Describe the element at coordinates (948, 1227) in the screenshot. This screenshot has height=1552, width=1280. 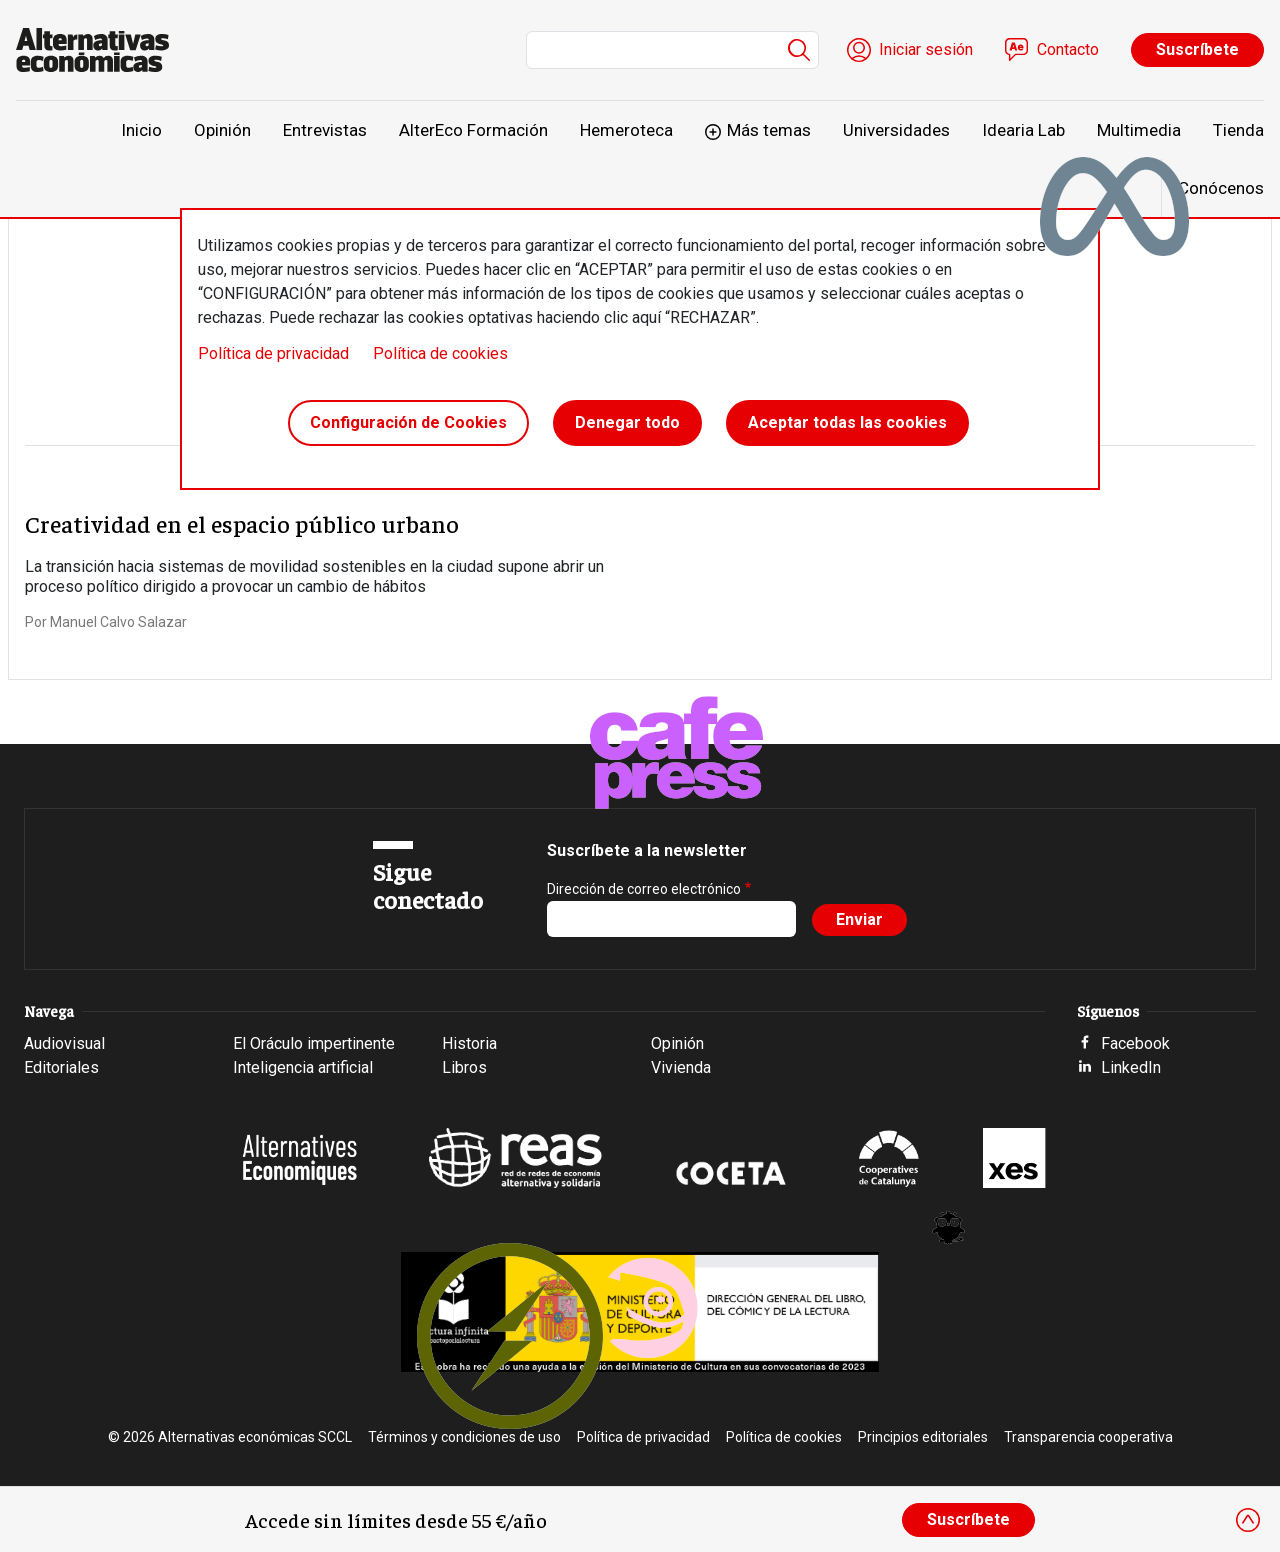
I see `earlybirds brand logo` at that location.